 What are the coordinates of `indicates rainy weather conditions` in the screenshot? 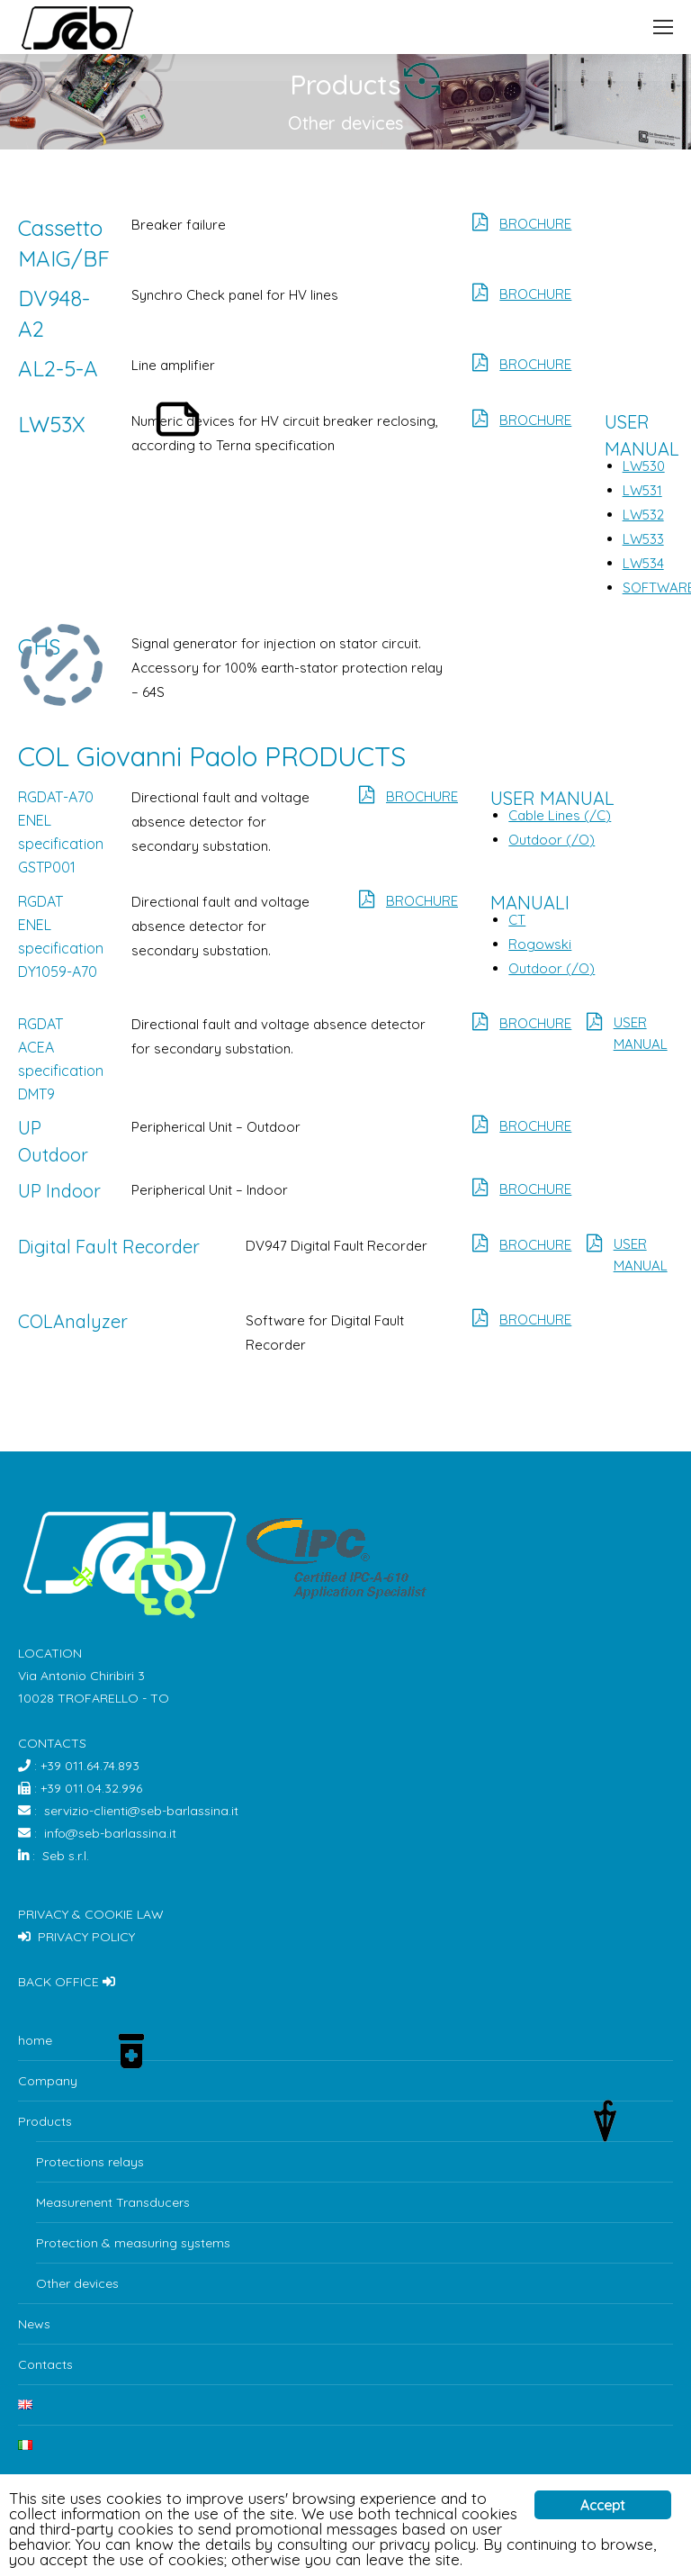 It's located at (605, 2121).